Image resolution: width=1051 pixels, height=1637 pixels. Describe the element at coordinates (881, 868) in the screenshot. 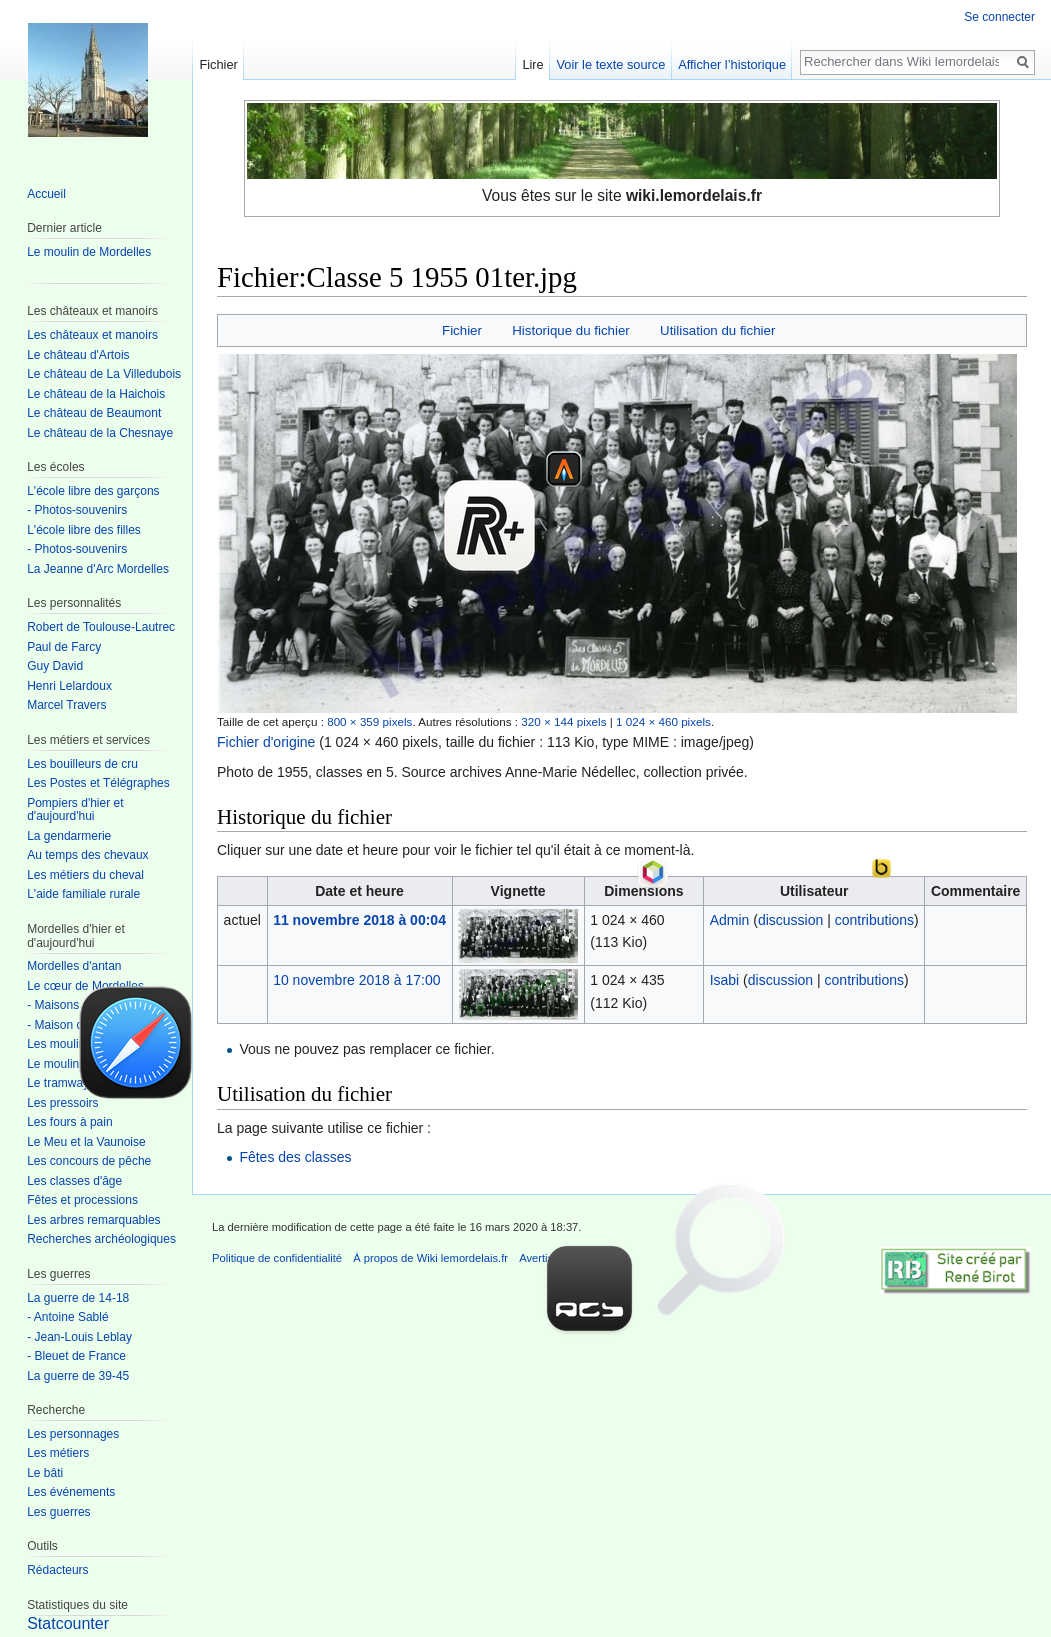

I see `open beekeeper studio database manager` at that location.